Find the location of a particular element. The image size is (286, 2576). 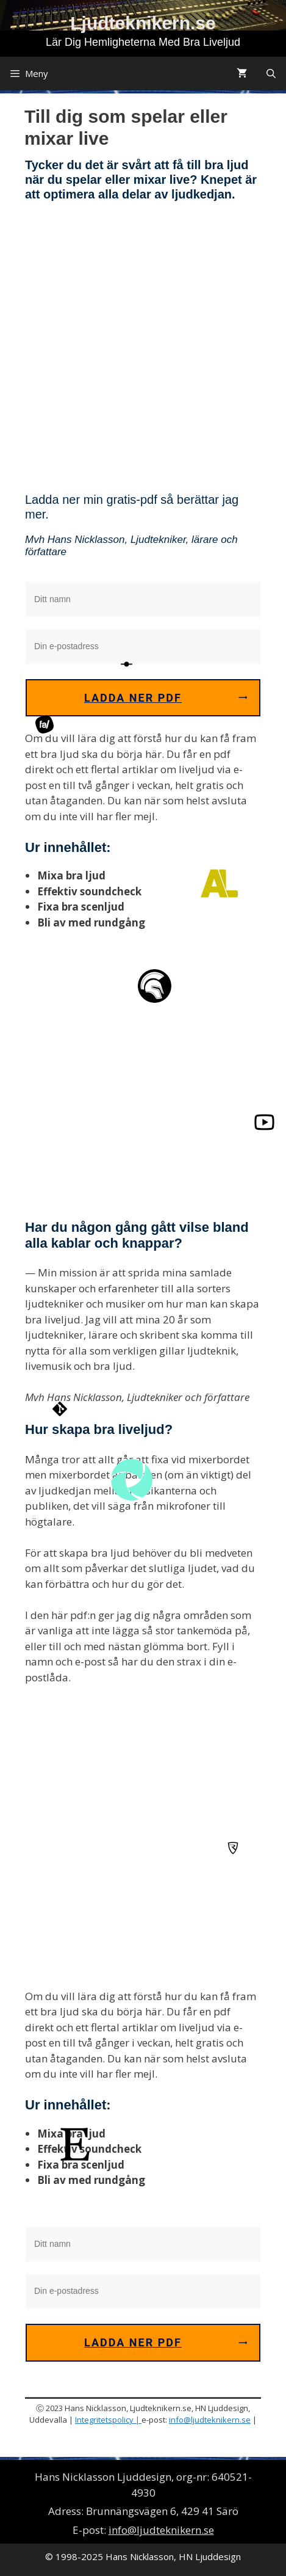

open the Etsy app or website is located at coordinates (75, 2144).